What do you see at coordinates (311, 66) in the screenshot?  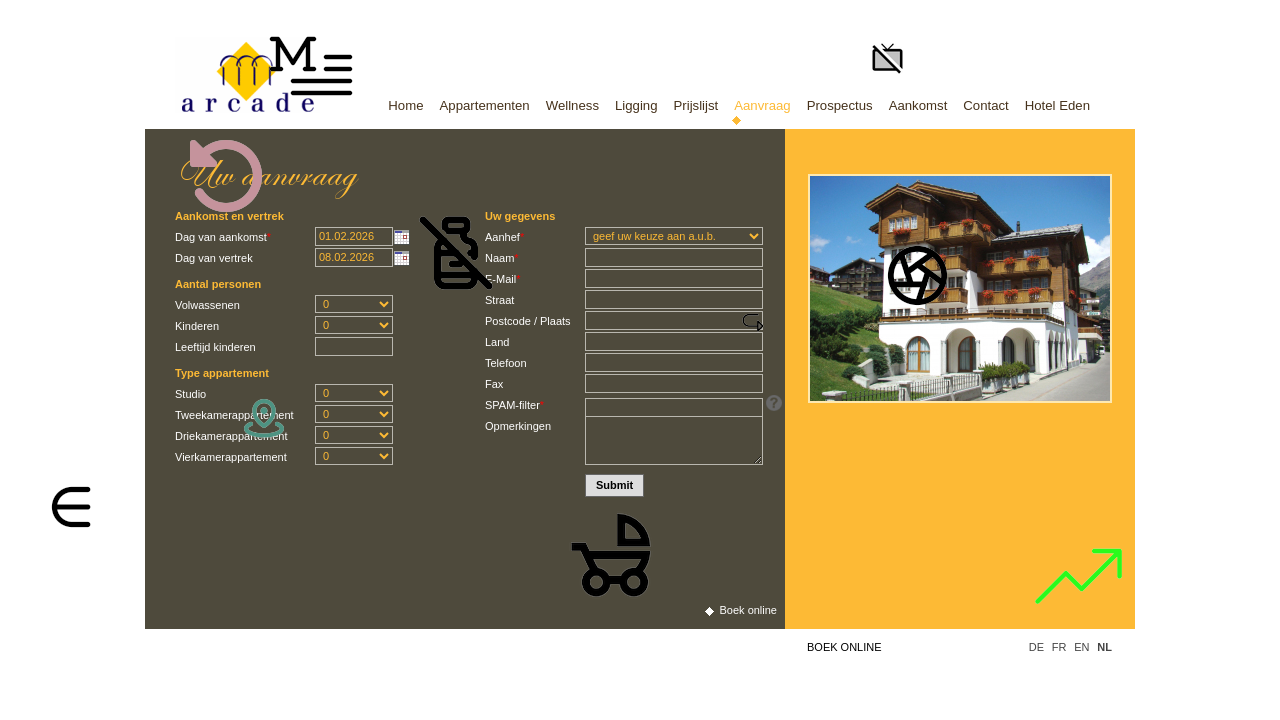 I see `read article on medium` at bounding box center [311, 66].